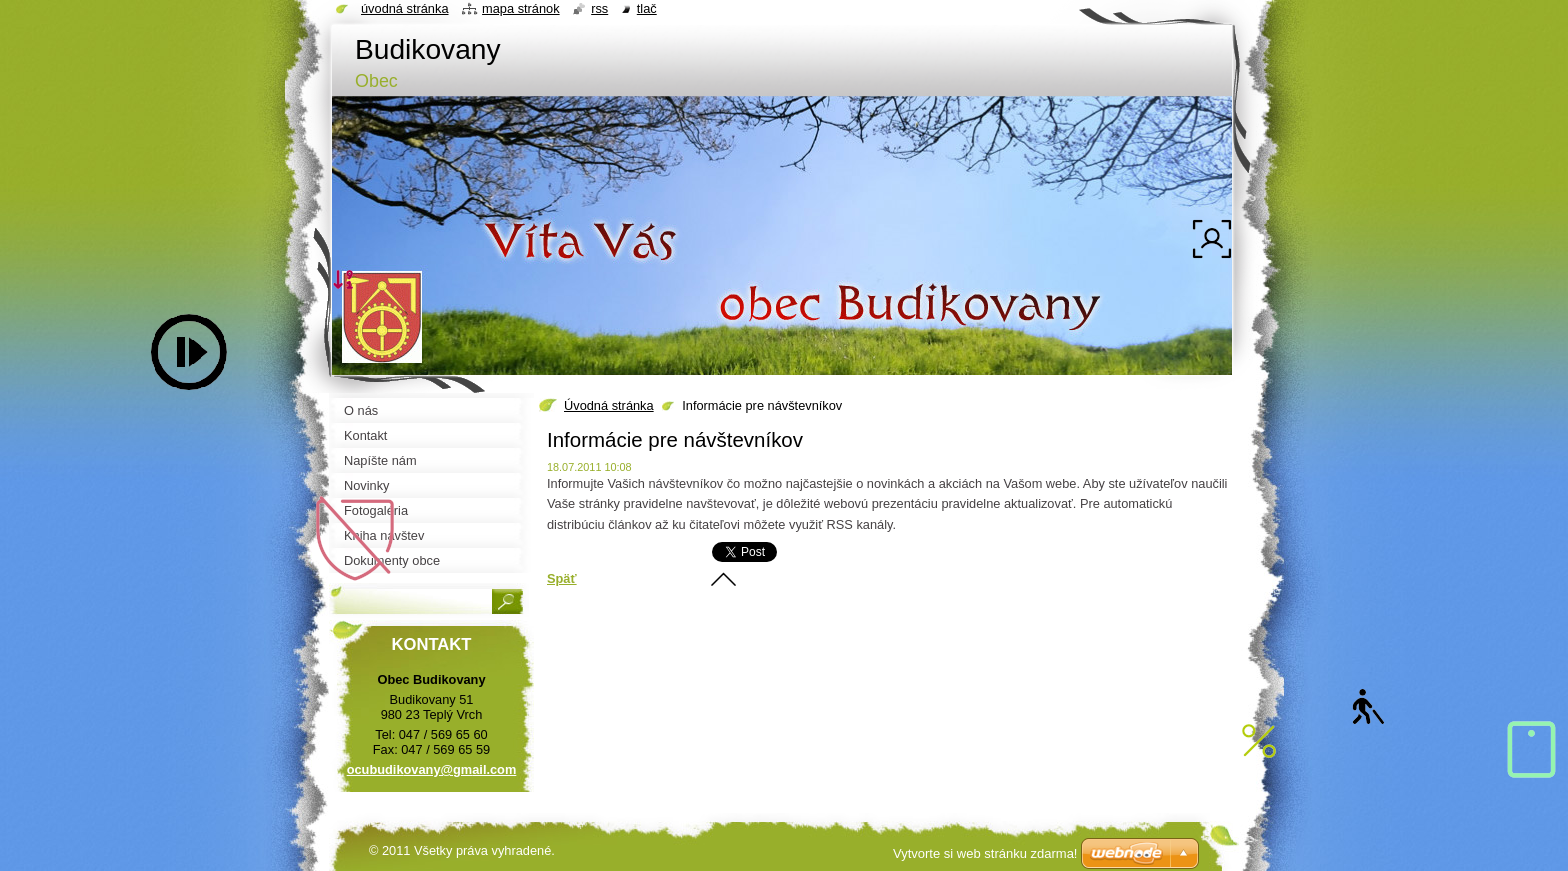  Describe the element at coordinates (189, 352) in the screenshot. I see `skip to next track or media item` at that location.